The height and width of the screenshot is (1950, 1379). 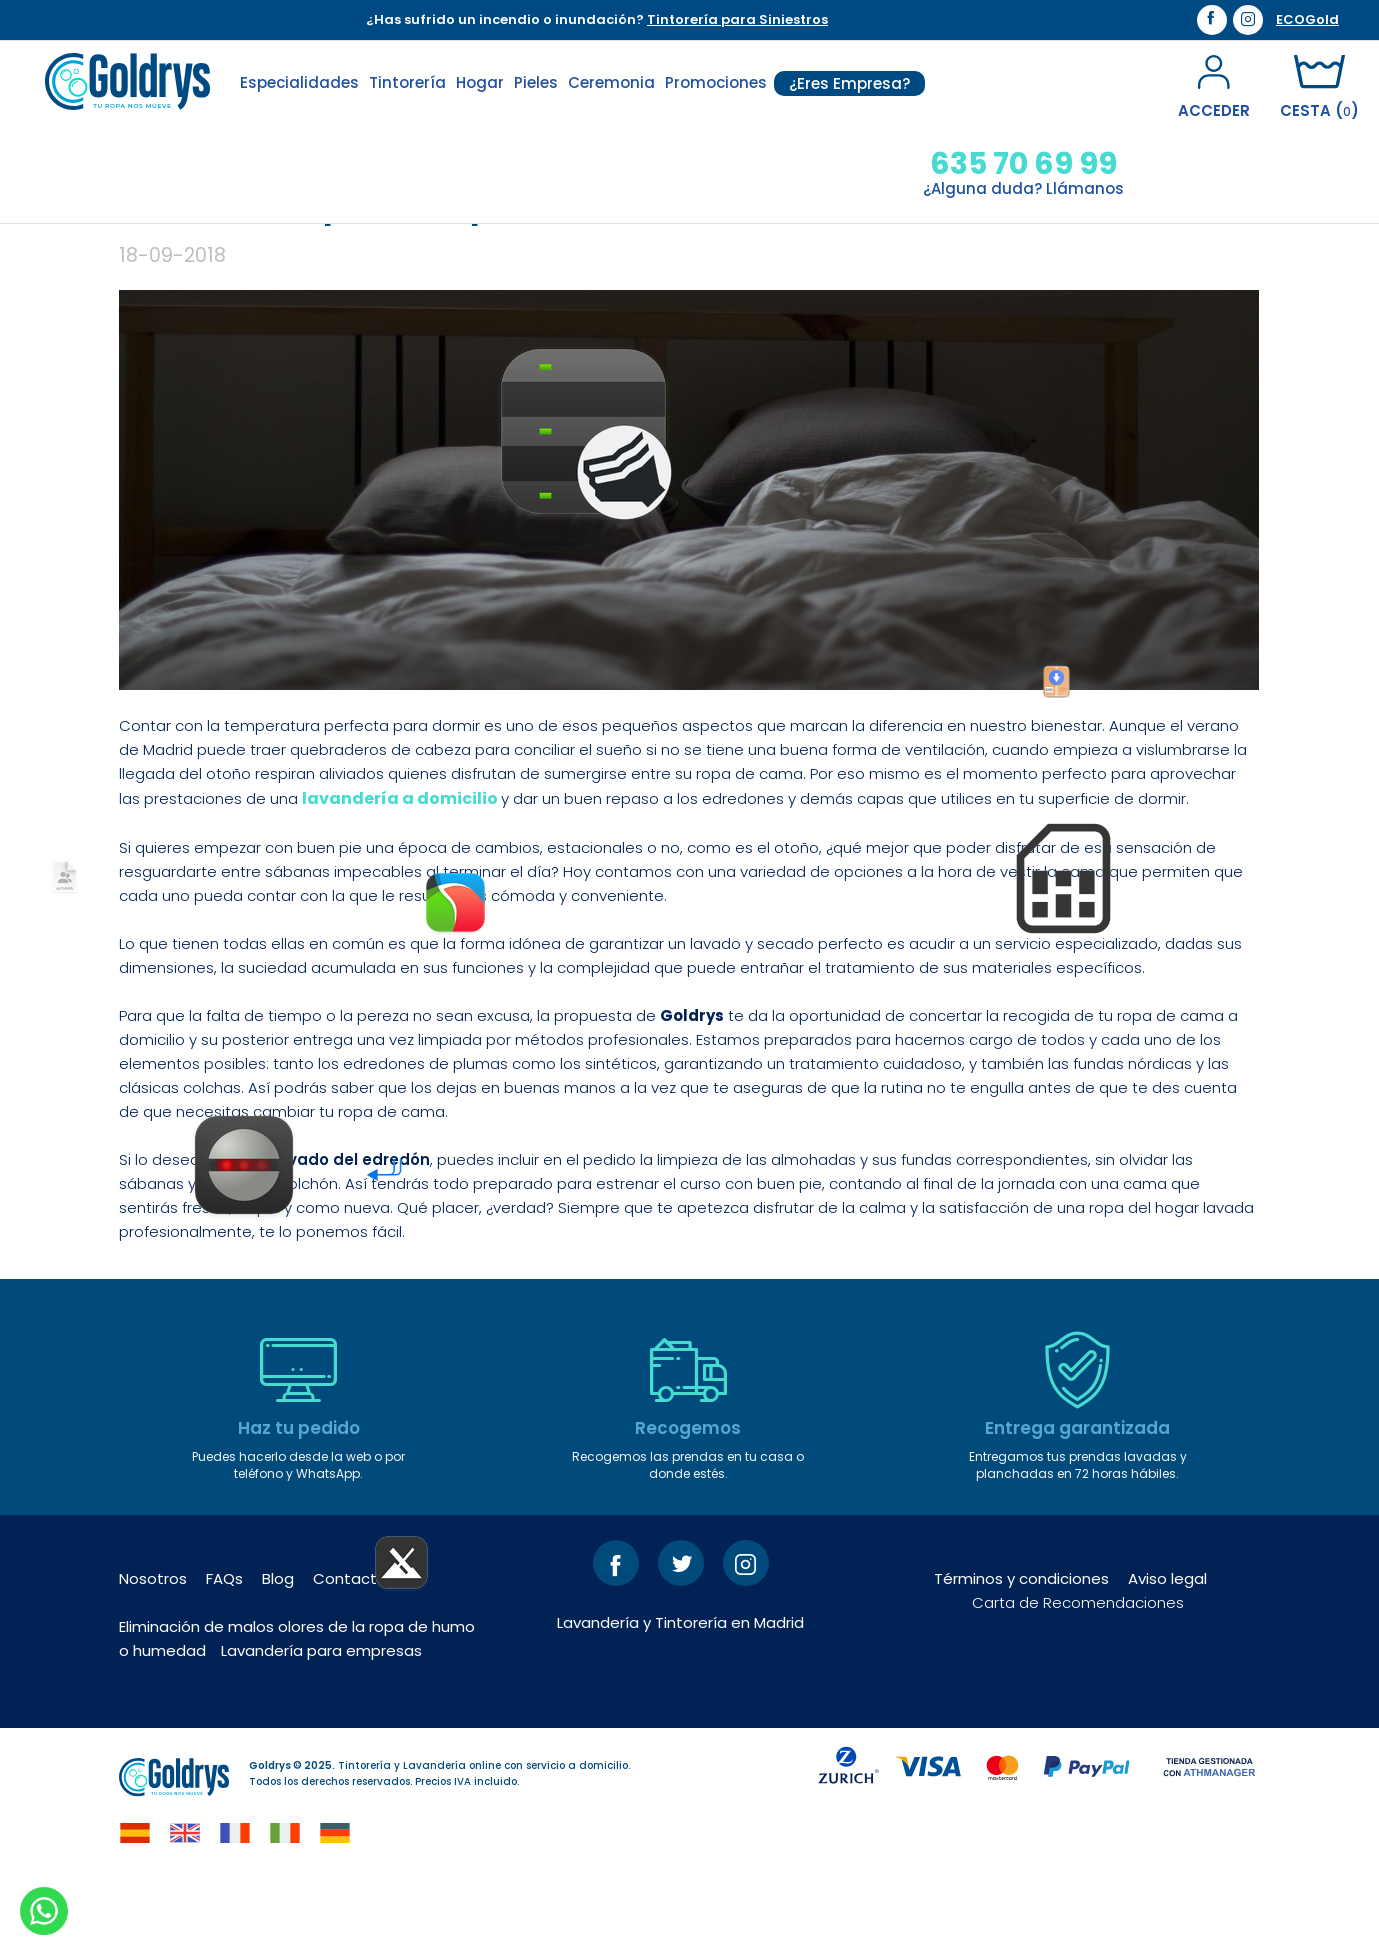 What do you see at coordinates (383, 1167) in the screenshot?
I see `reply to all recipients of an email` at bounding box center [383, 1167].